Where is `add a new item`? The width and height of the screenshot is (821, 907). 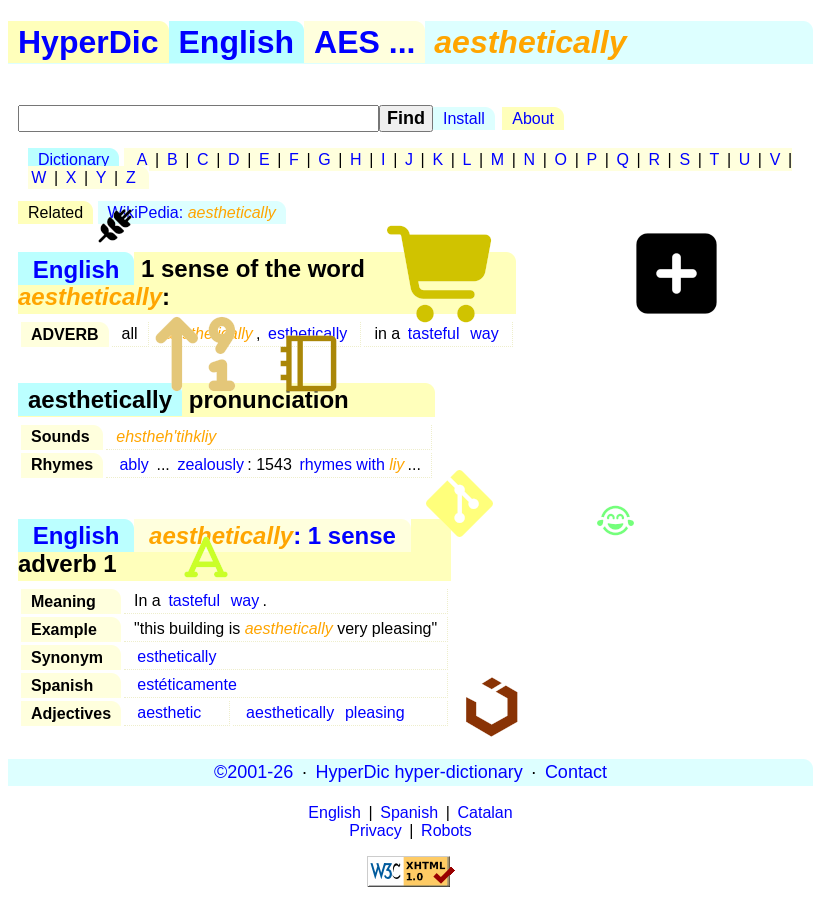 add a new item is located at coordinates (676, 273).